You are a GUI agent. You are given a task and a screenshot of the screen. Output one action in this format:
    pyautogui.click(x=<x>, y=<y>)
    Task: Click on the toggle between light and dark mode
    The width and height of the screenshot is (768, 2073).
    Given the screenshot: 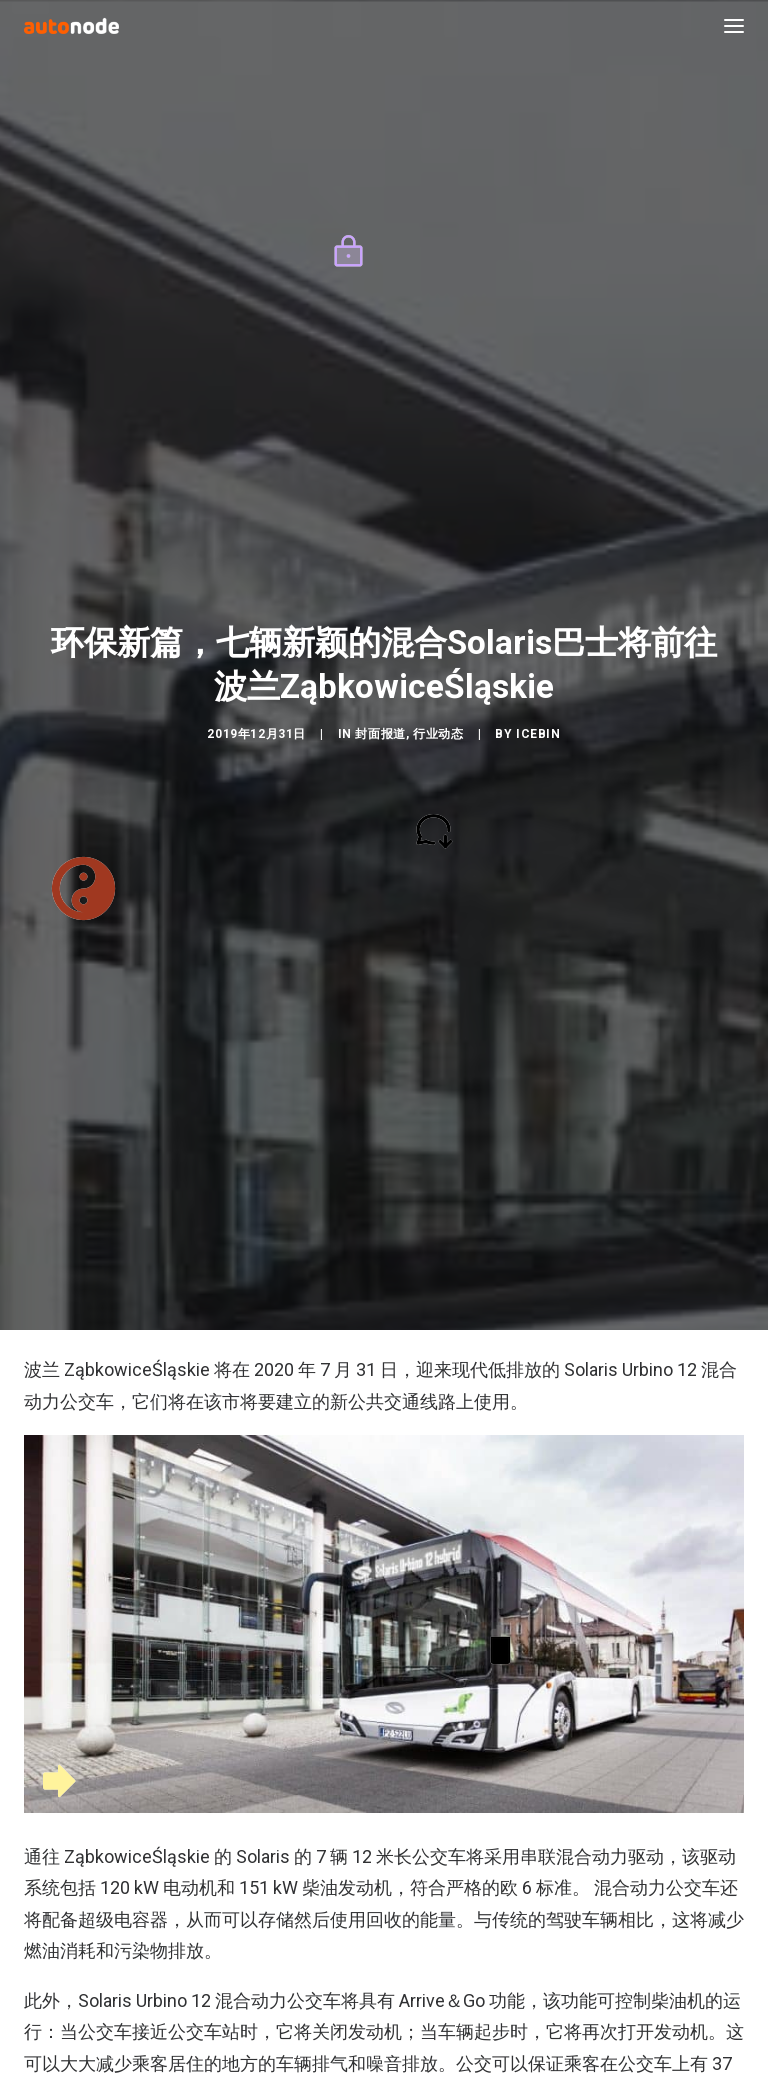 What is the action you would take?
    pyautogui.click(x=83, y=888)
    